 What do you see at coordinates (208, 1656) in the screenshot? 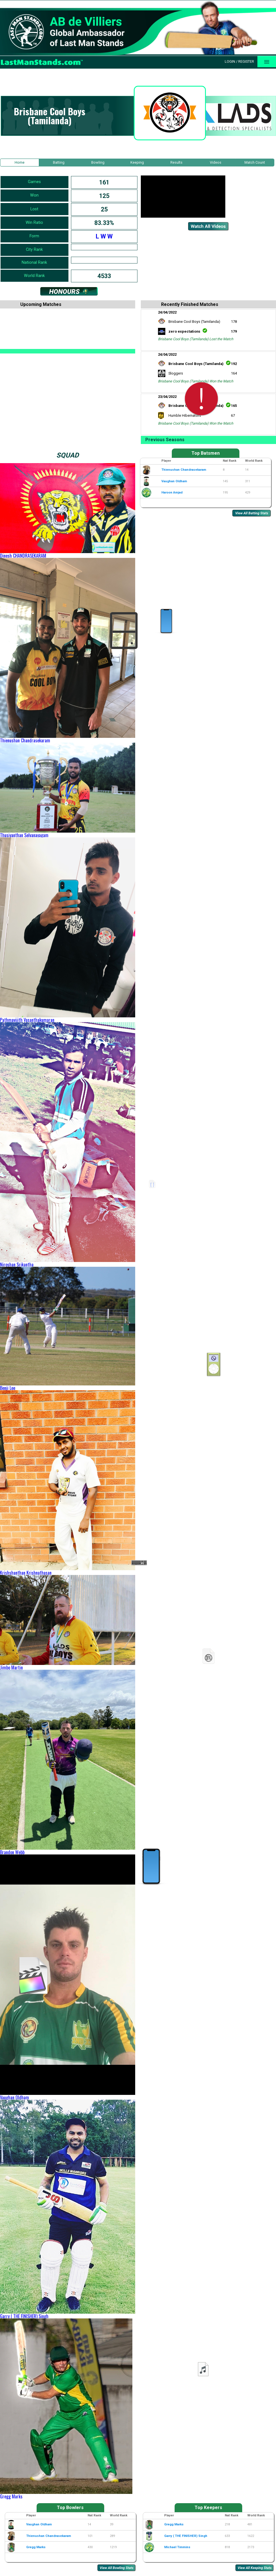
I see `a rust programming language source file` at bounding box center [208, 1656].